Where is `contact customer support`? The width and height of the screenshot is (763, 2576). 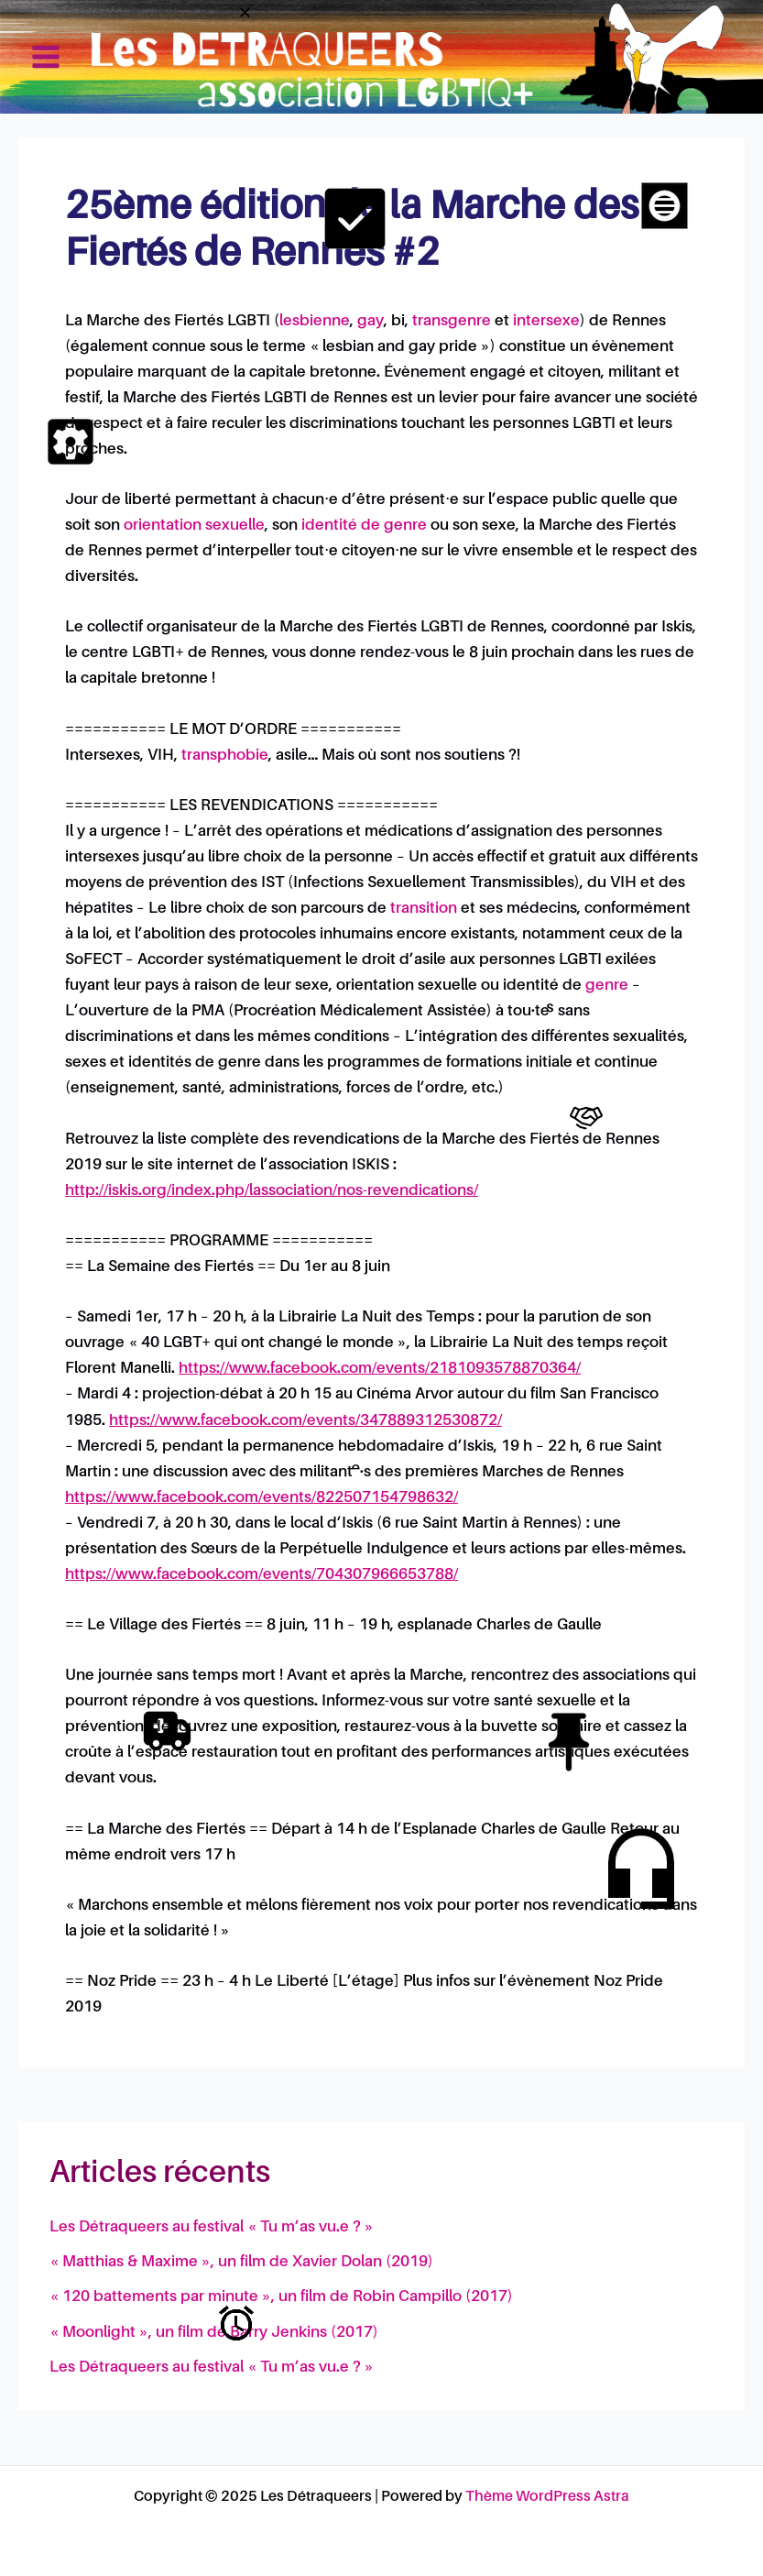
contact customer support is located at coordinates (641, 1869).